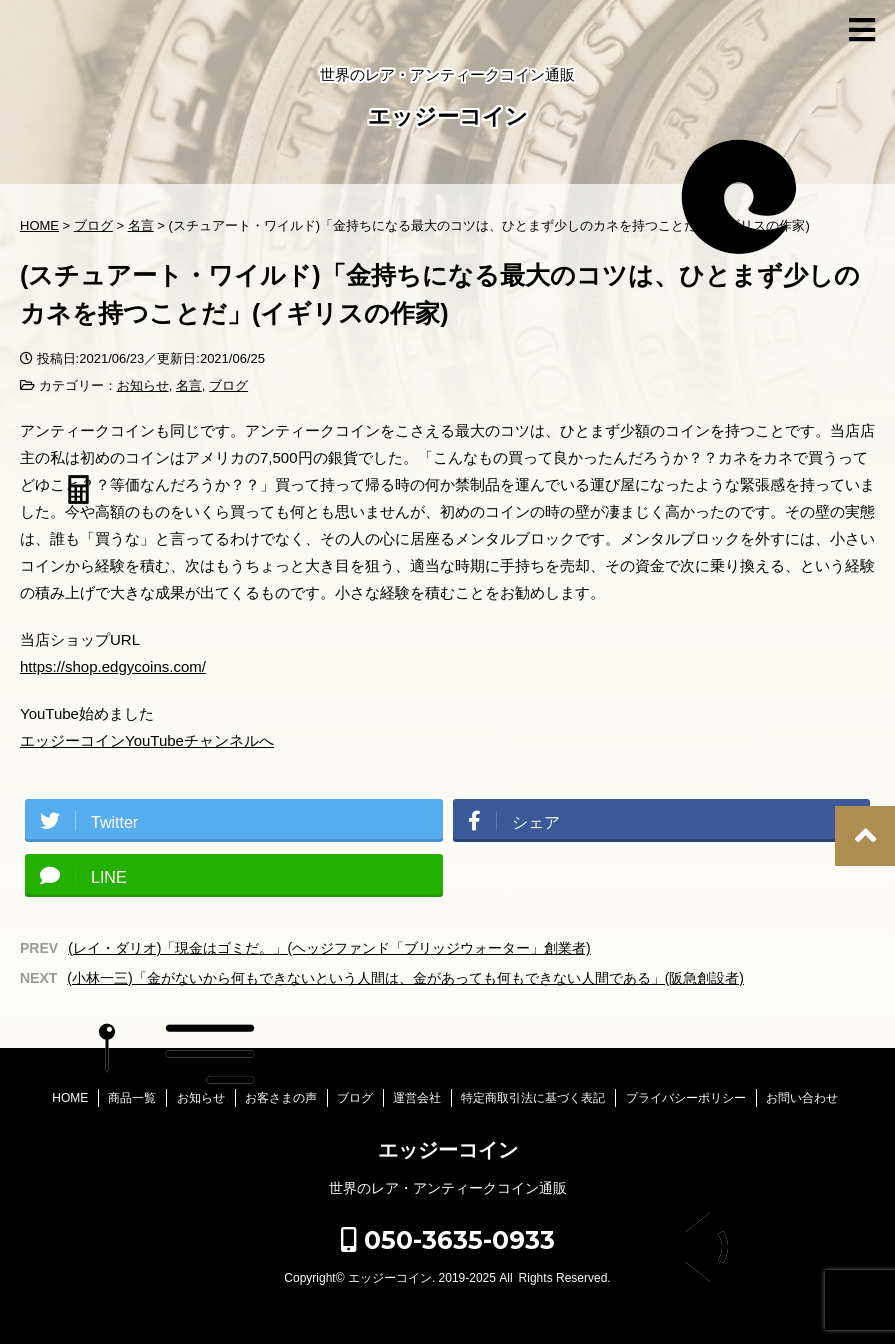  Describe the element at coordinates (739, 197) in the screenshot. I see `open Microsoft Edge browser` at that location.